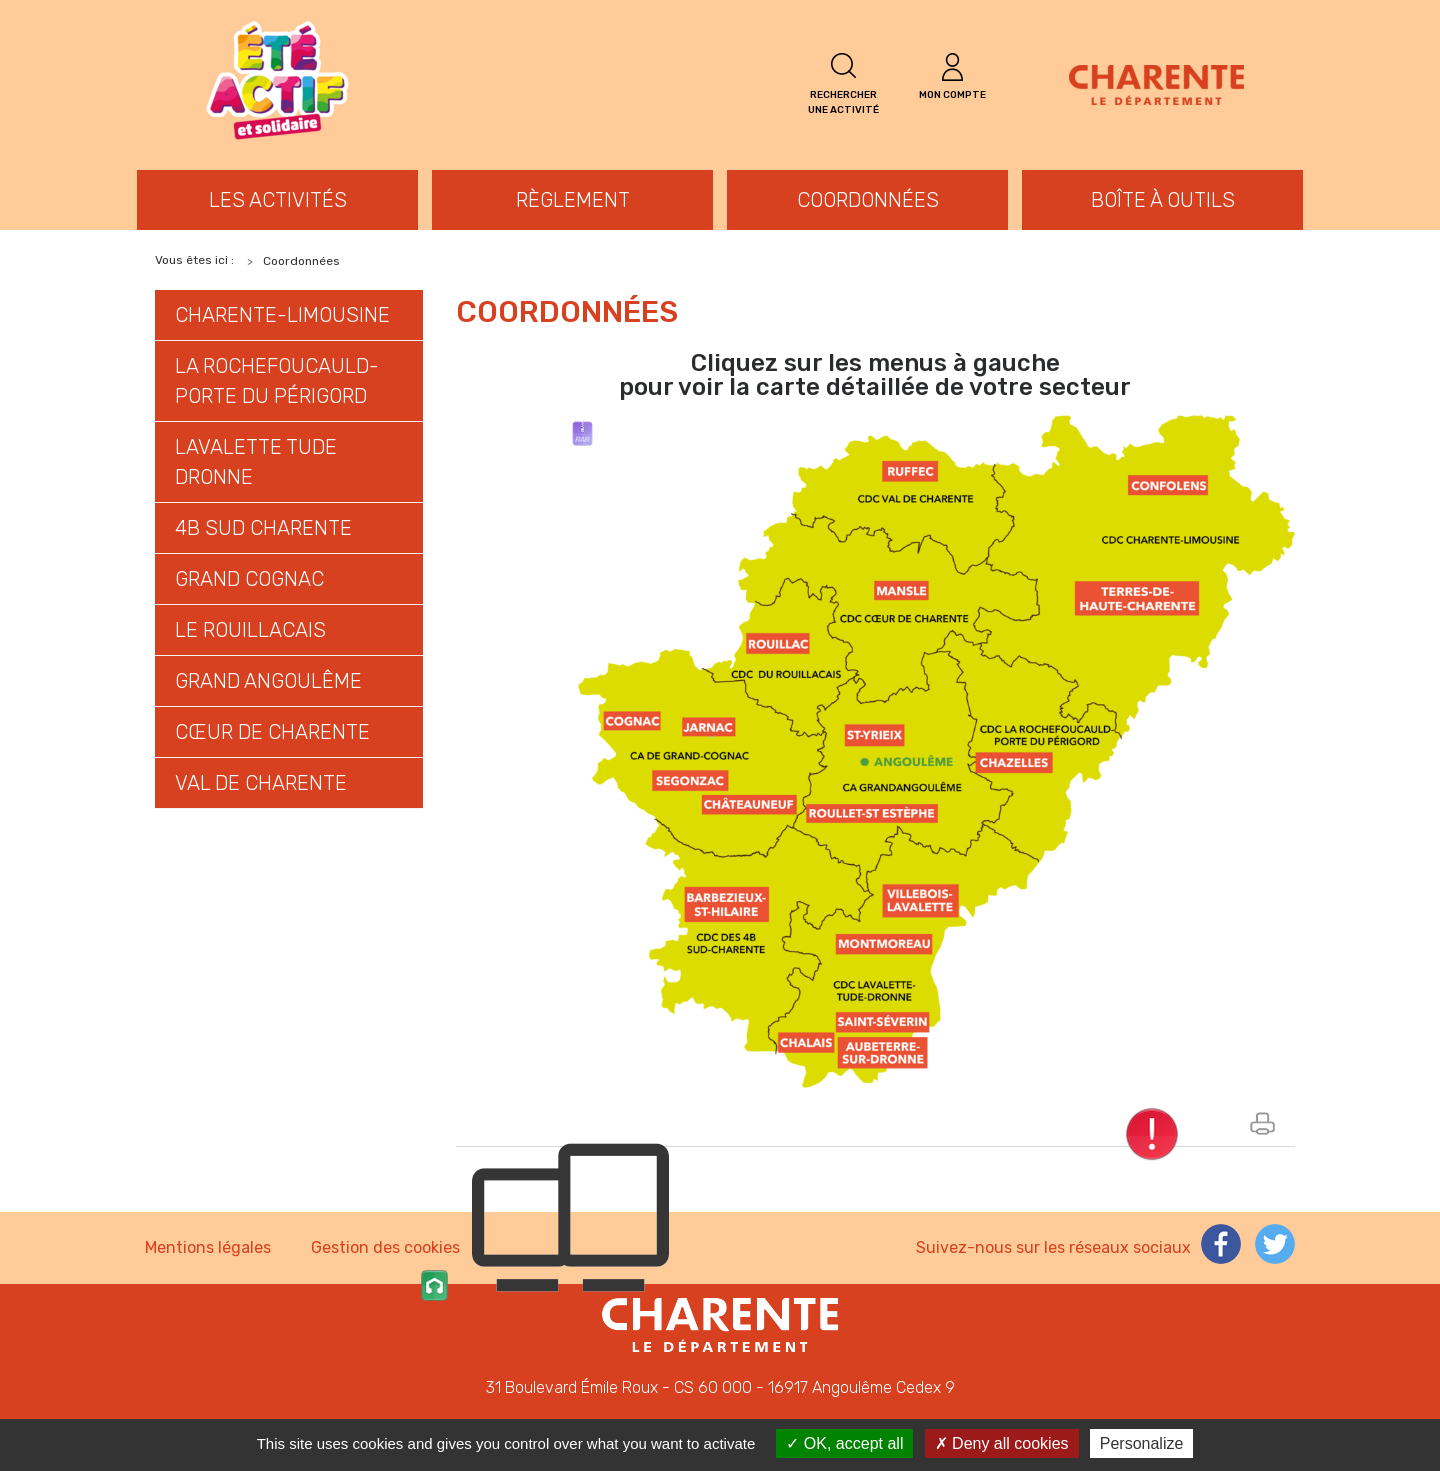 This screenshot has width=1440, height=1471. I want to click on display arrangement settings for multiple monitors, so click(570, 1217).